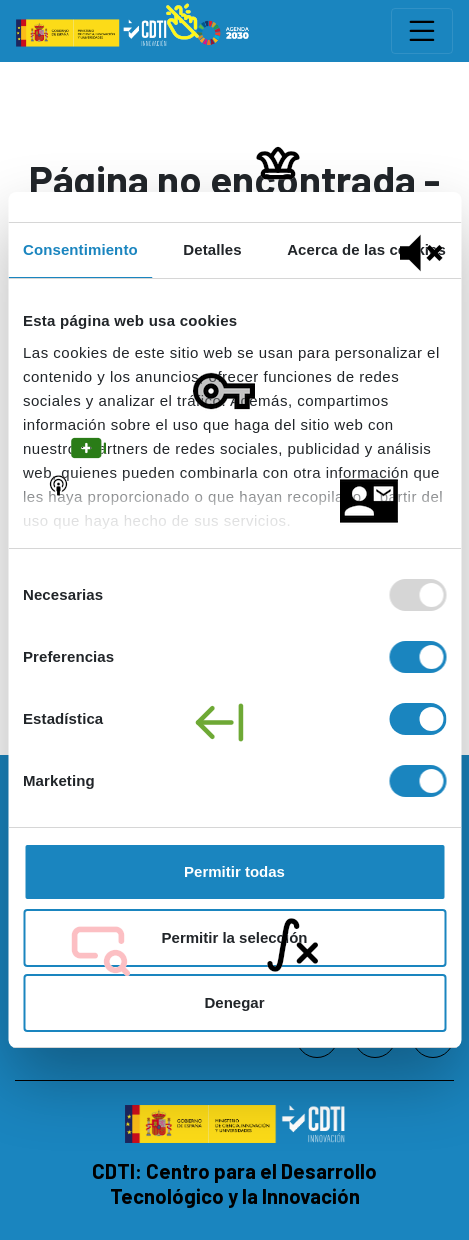  I want to click on start a live broadcast or stream, so click(58, 485).